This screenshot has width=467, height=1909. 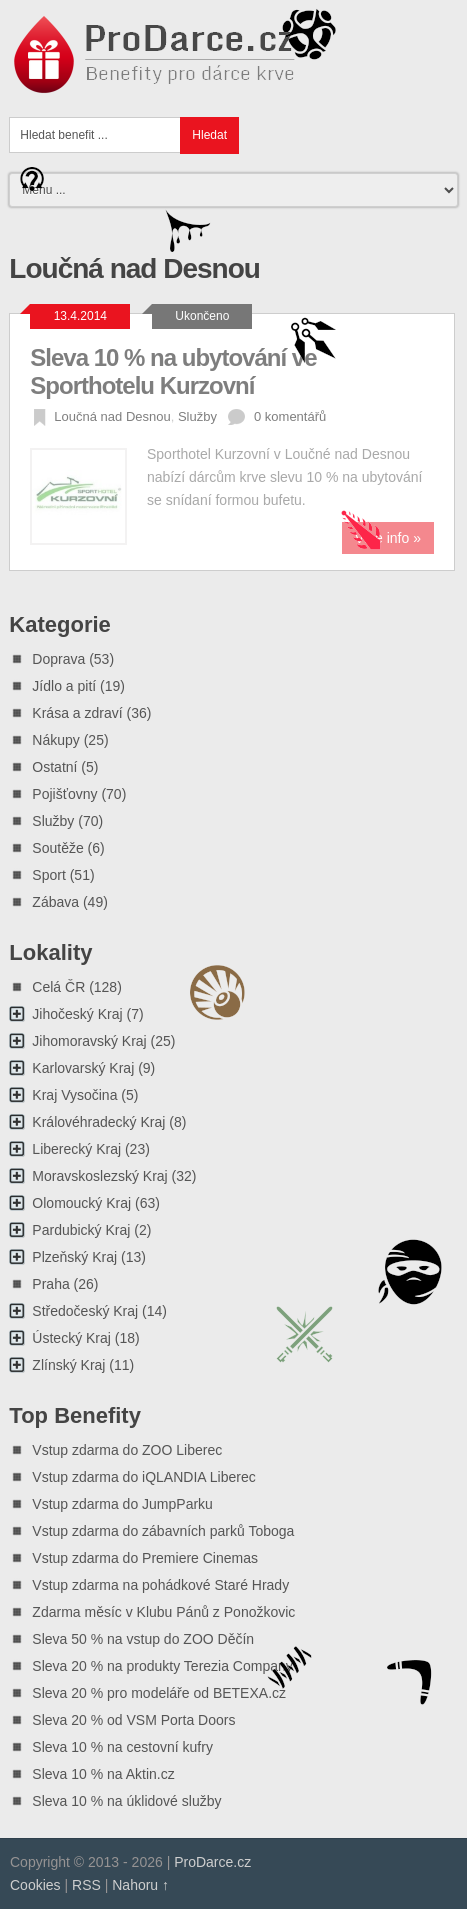 I want to click on view surveillance or monitoring status, so click(x=217, y=992).